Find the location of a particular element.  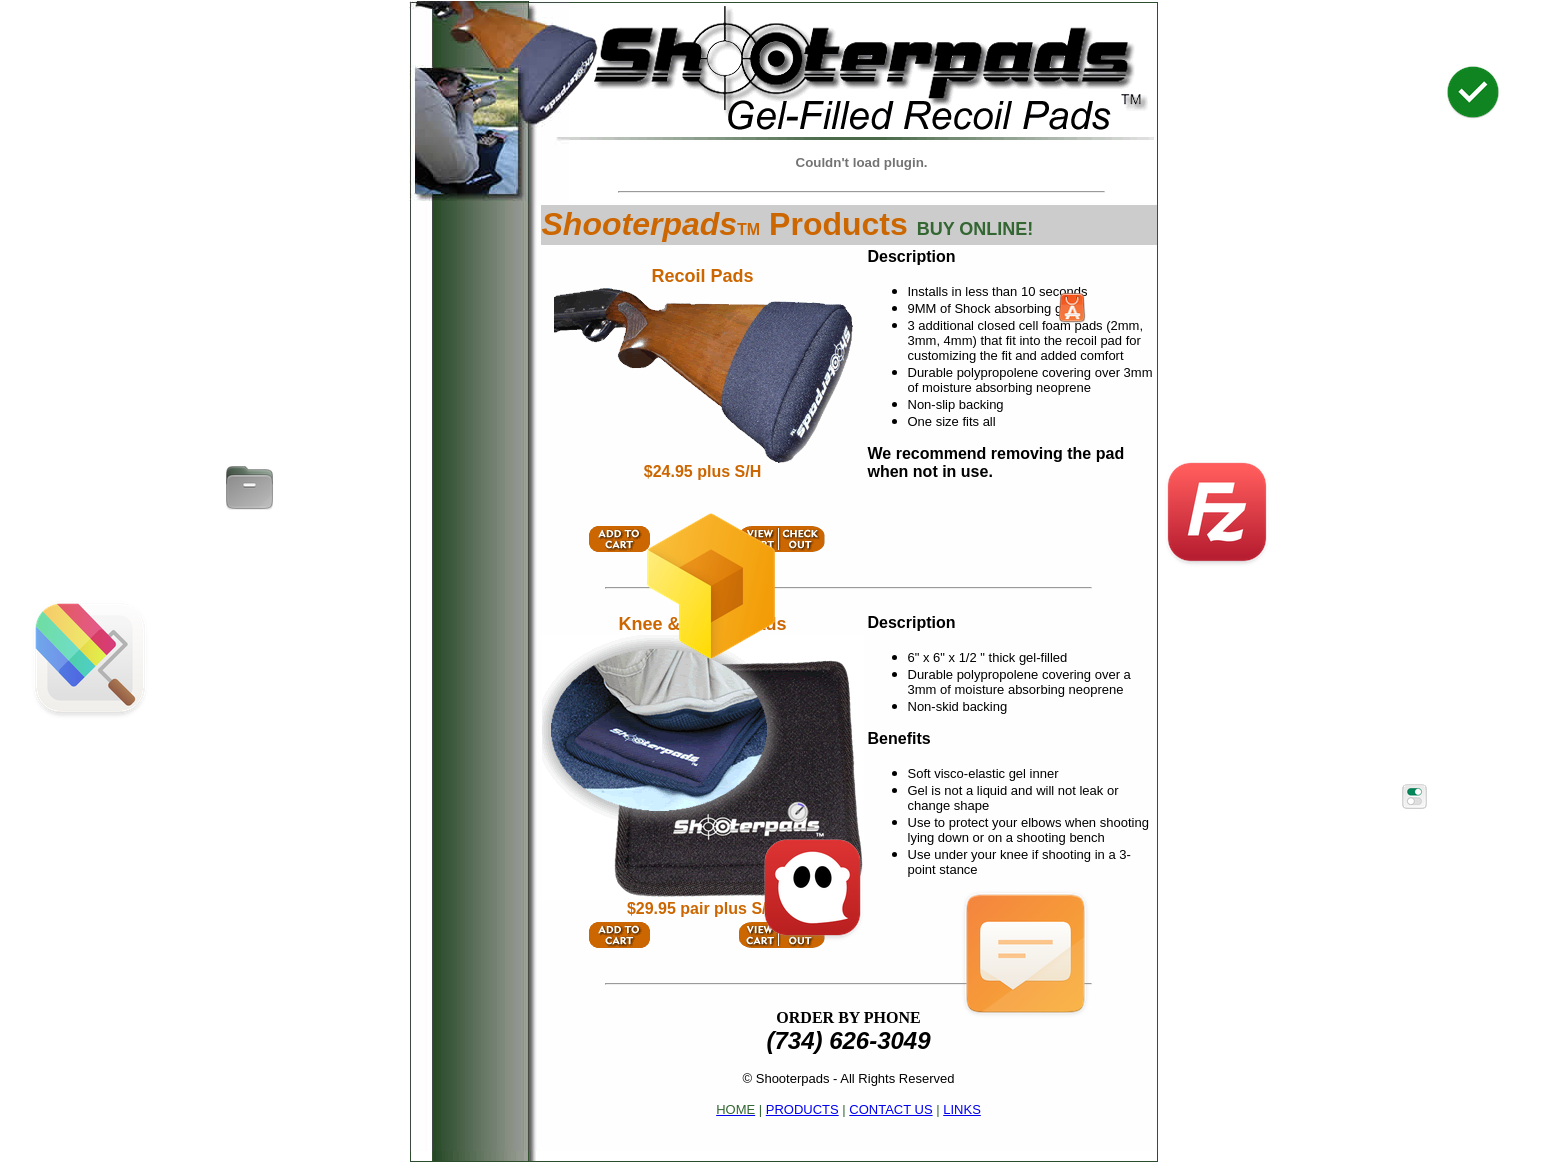

open FileZilla FTP client is located at coordinates (1217, 512).